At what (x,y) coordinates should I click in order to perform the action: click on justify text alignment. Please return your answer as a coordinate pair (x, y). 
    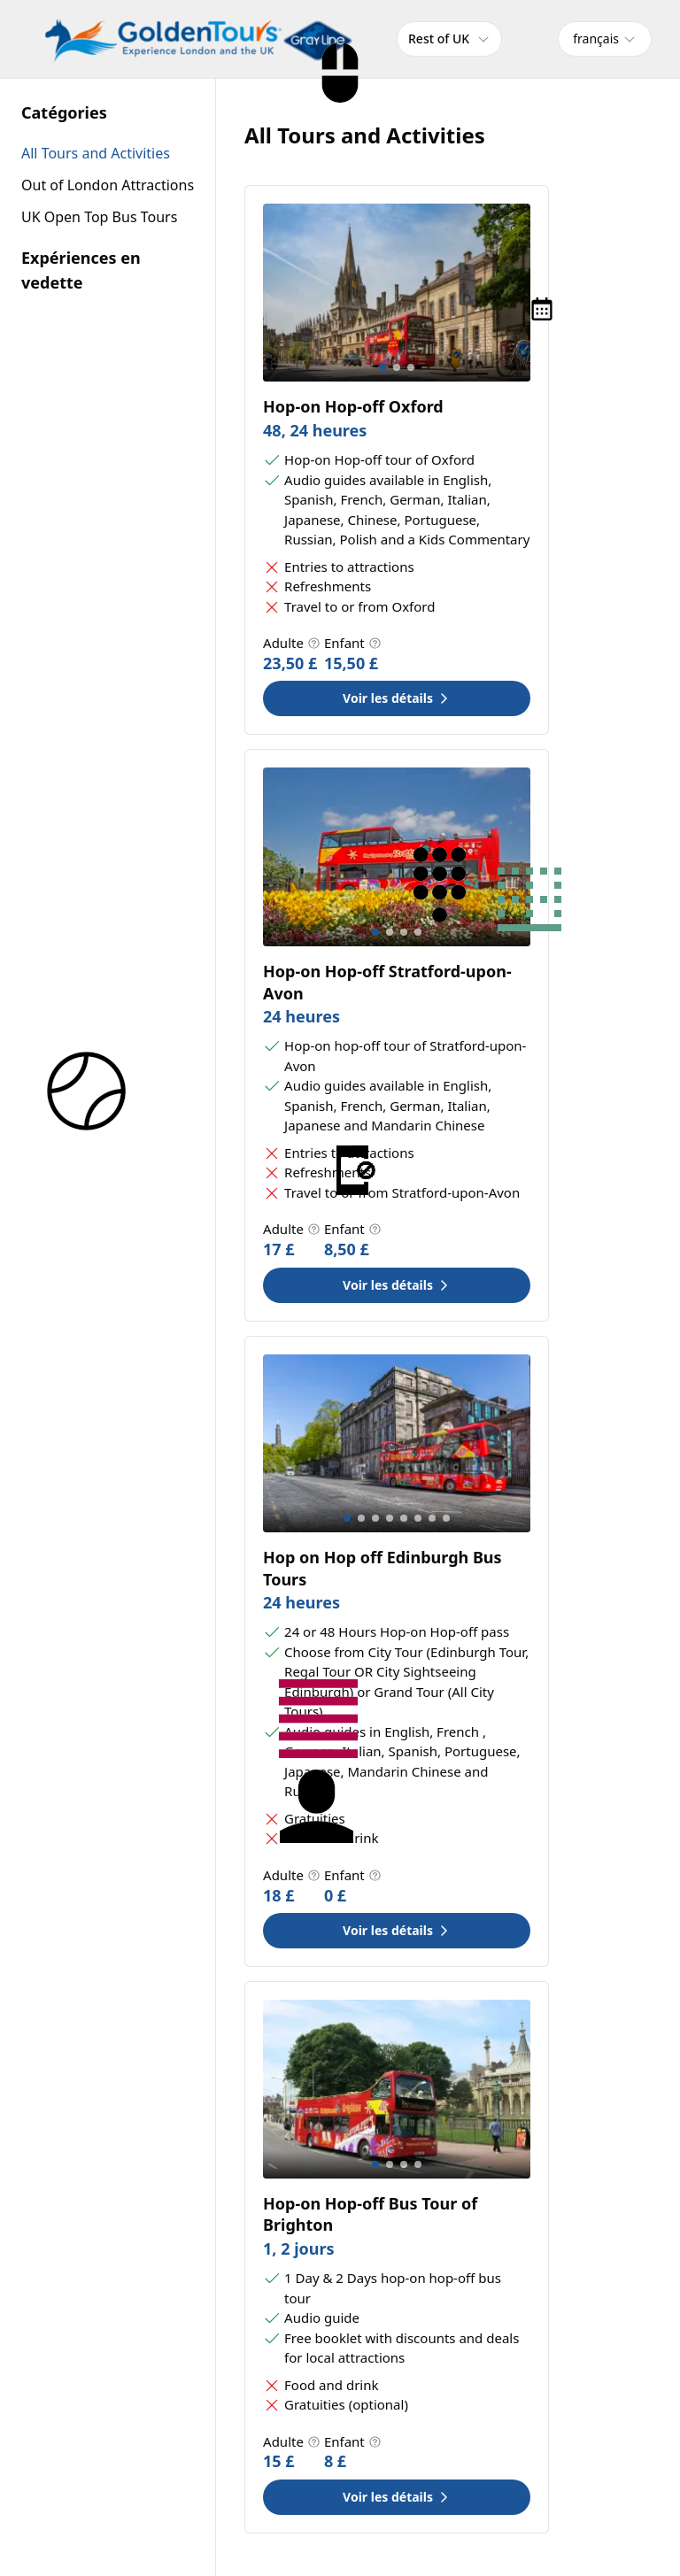
    Looking at the image, I should click on (318, 1718).